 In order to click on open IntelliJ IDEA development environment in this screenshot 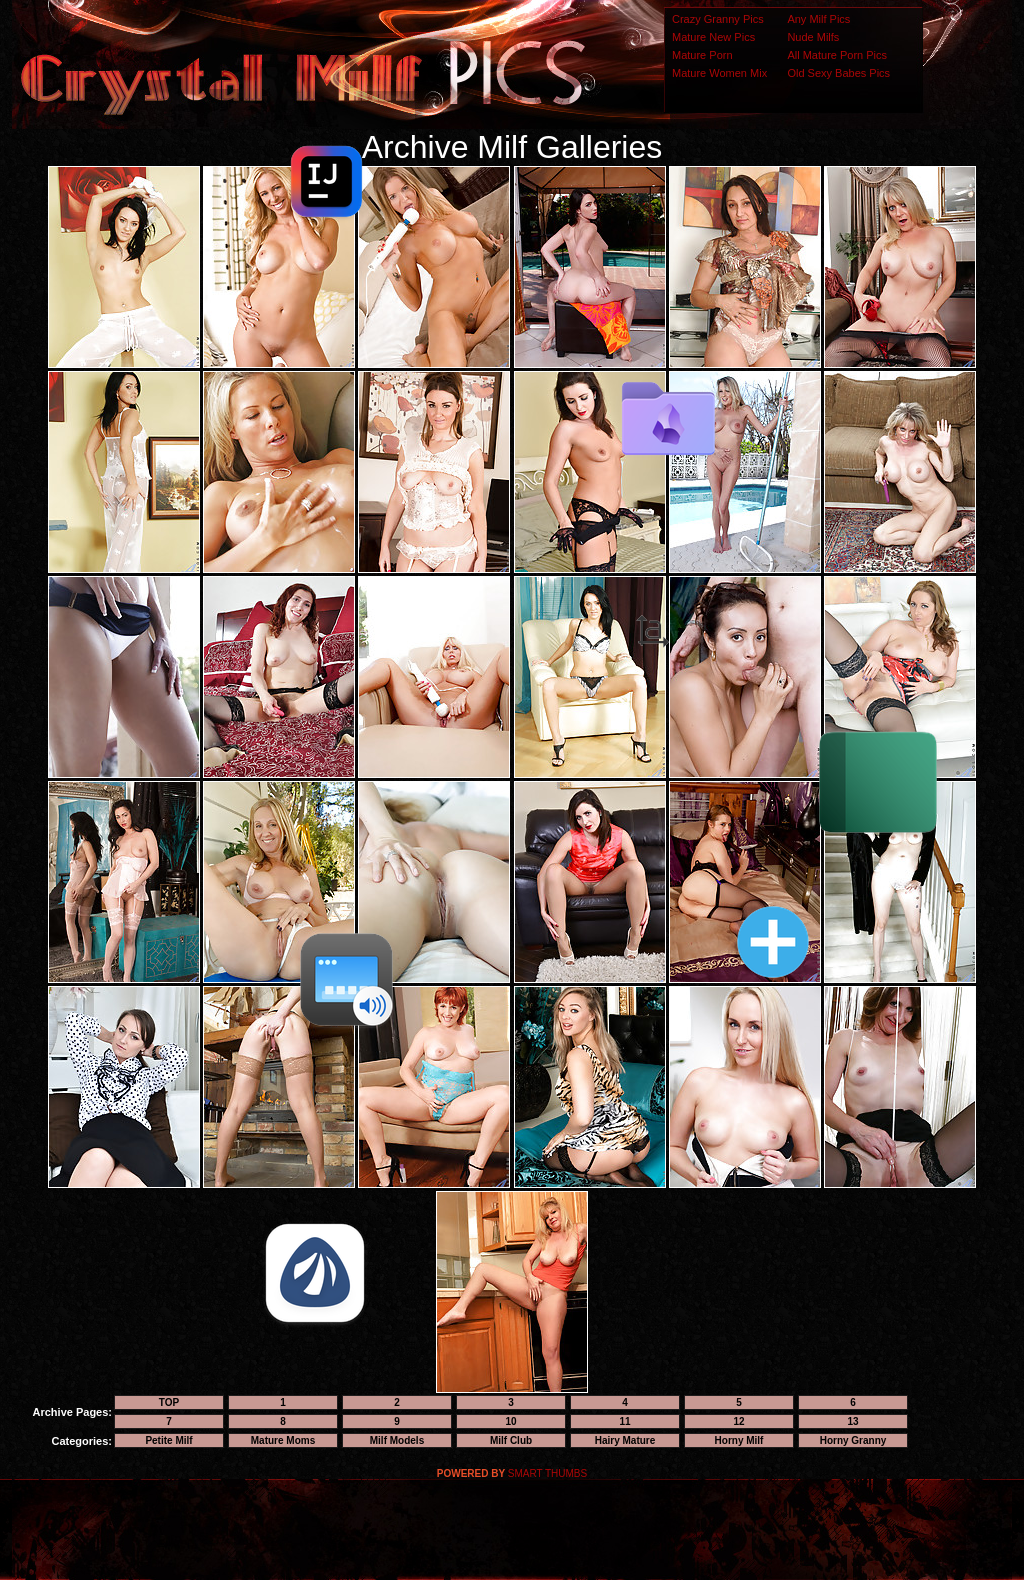, I will do `click(326, 181)`.